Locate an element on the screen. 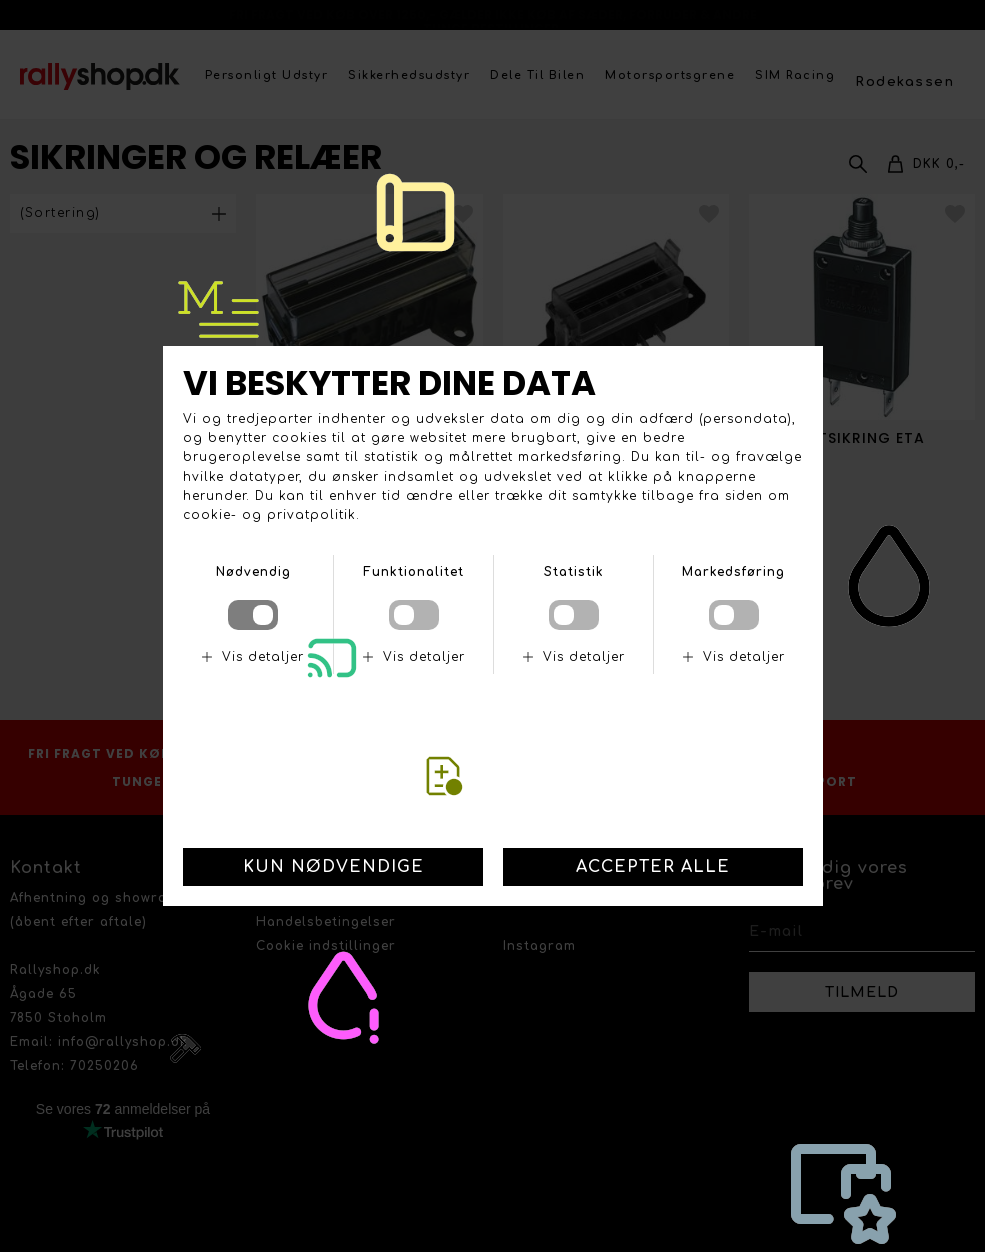  cast your screen to a nearby device is located at coordinates (332, 658).